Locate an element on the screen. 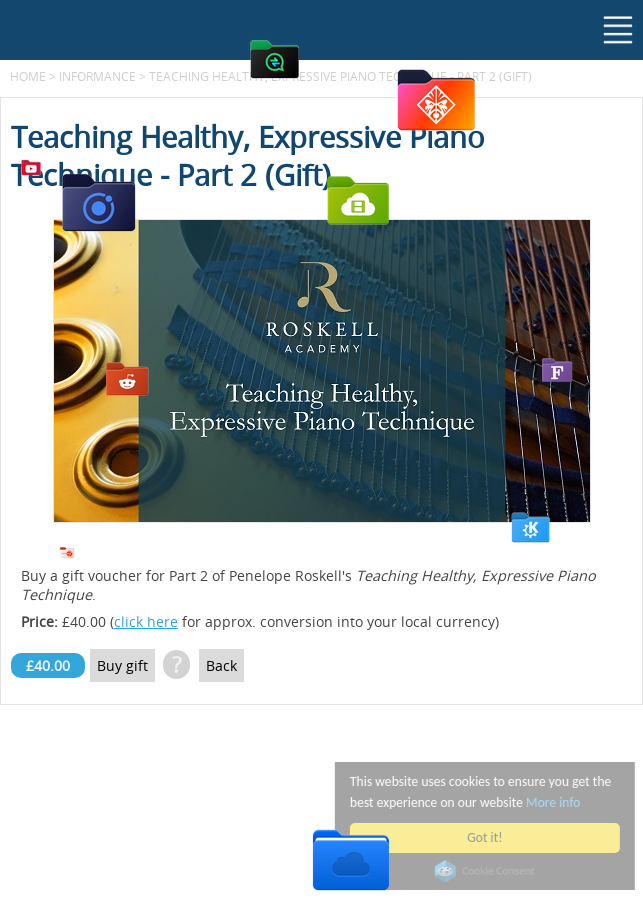 Image resolution: width=643 pixels, height=910 pixels. open kde application files folder is located at coordinates (530, 528).